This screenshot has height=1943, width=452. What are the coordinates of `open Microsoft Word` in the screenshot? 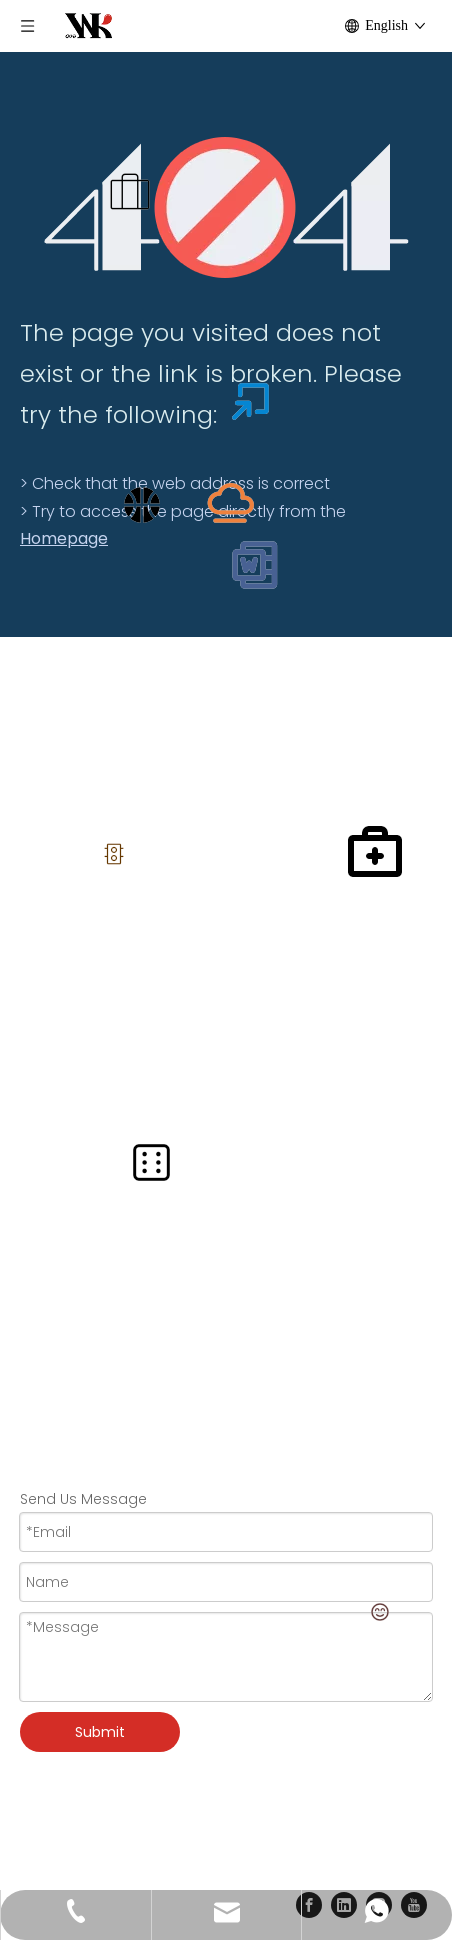 It's located at (257, 565).